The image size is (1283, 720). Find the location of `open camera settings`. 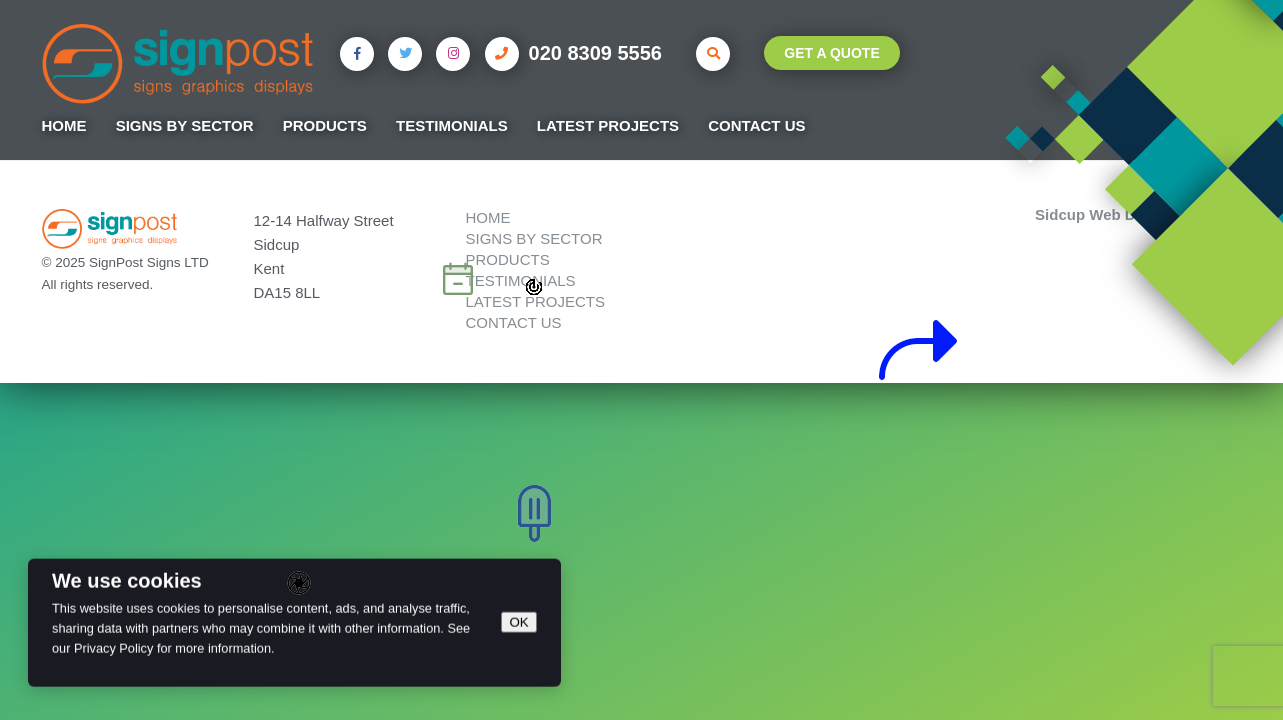

open camera settings is located at coordinates (299, 583).